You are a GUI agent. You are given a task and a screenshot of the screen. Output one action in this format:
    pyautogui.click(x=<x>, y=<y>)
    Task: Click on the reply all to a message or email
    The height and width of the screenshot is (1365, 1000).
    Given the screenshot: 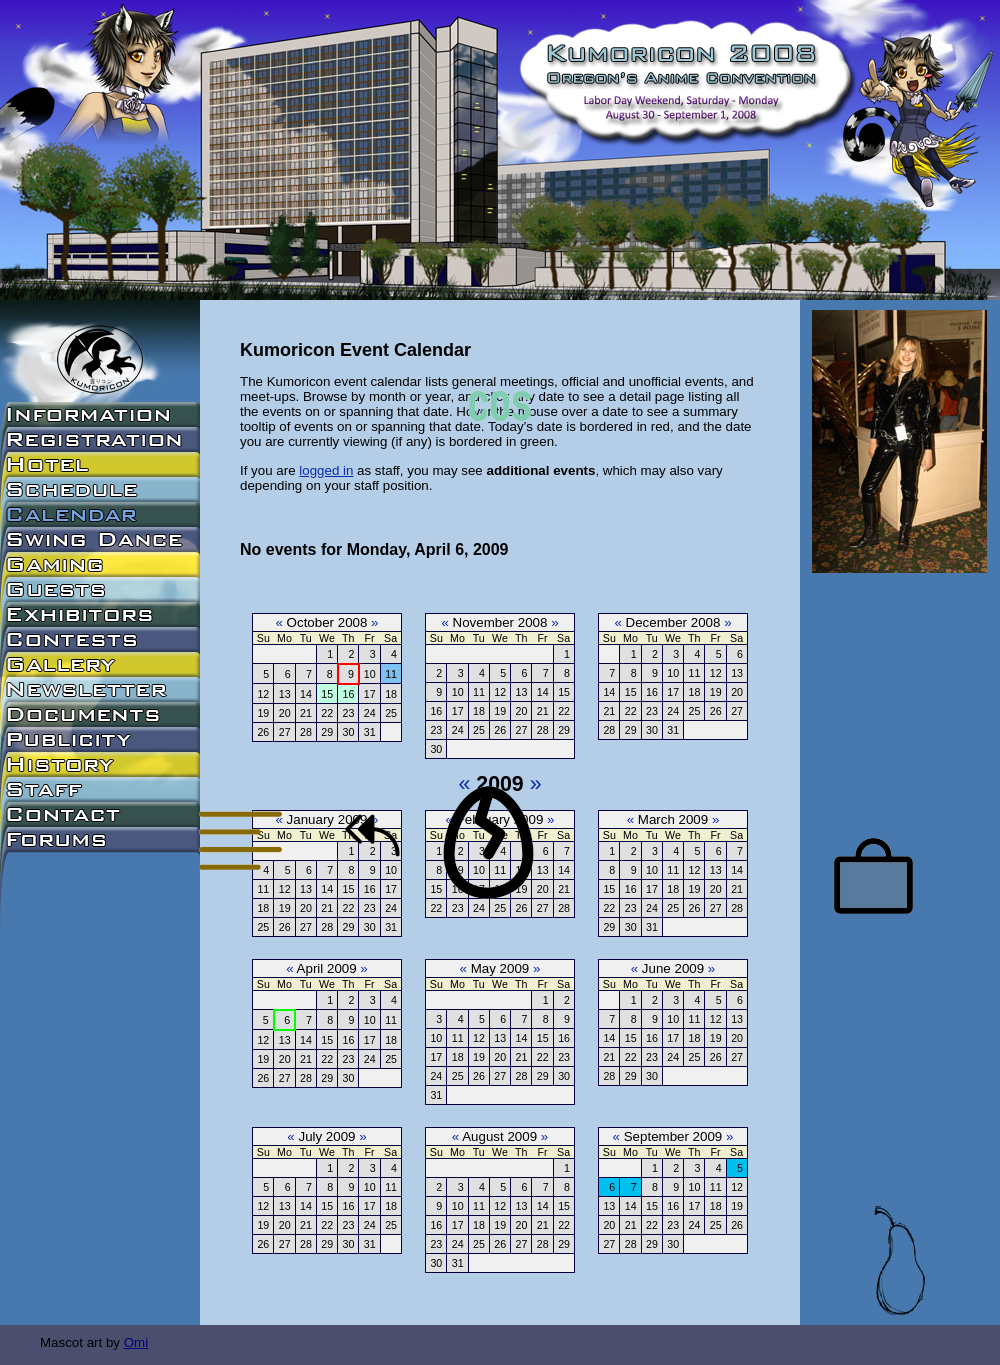 What is the action you would take?
    pyautogui.click(x=372, y=835)
    